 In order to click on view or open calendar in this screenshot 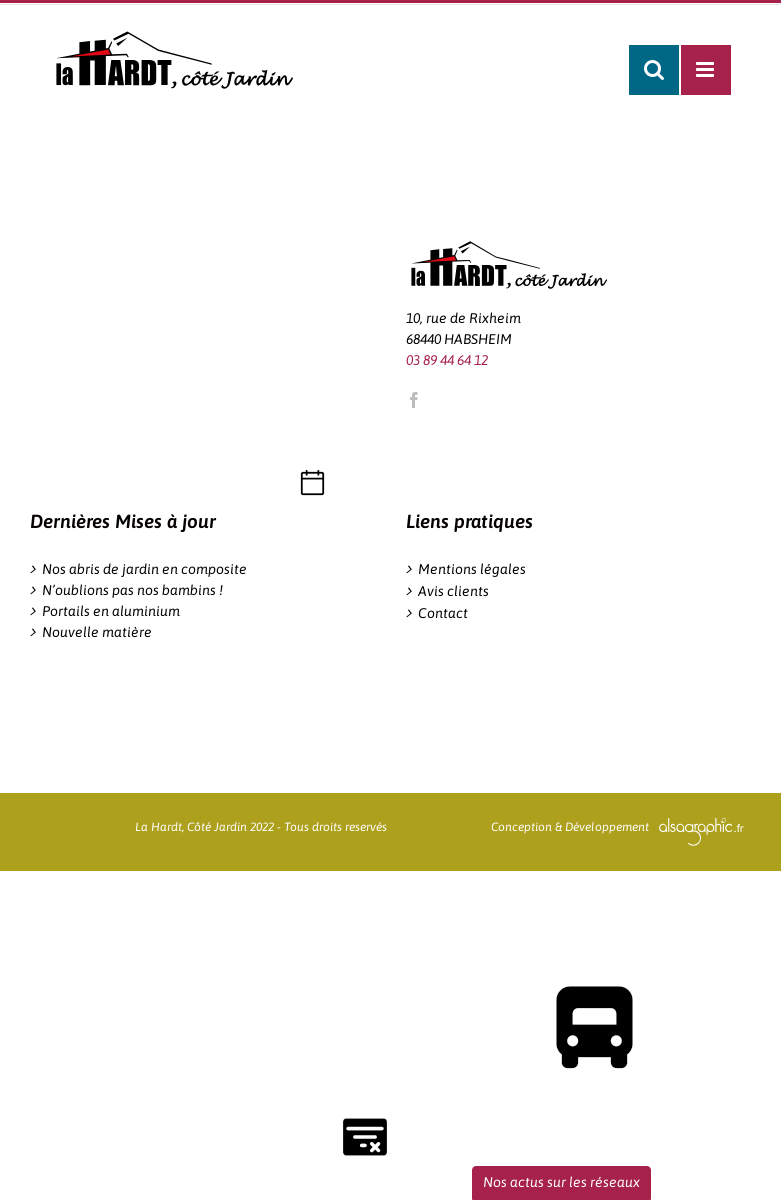, I will do `click(312, 483)`.